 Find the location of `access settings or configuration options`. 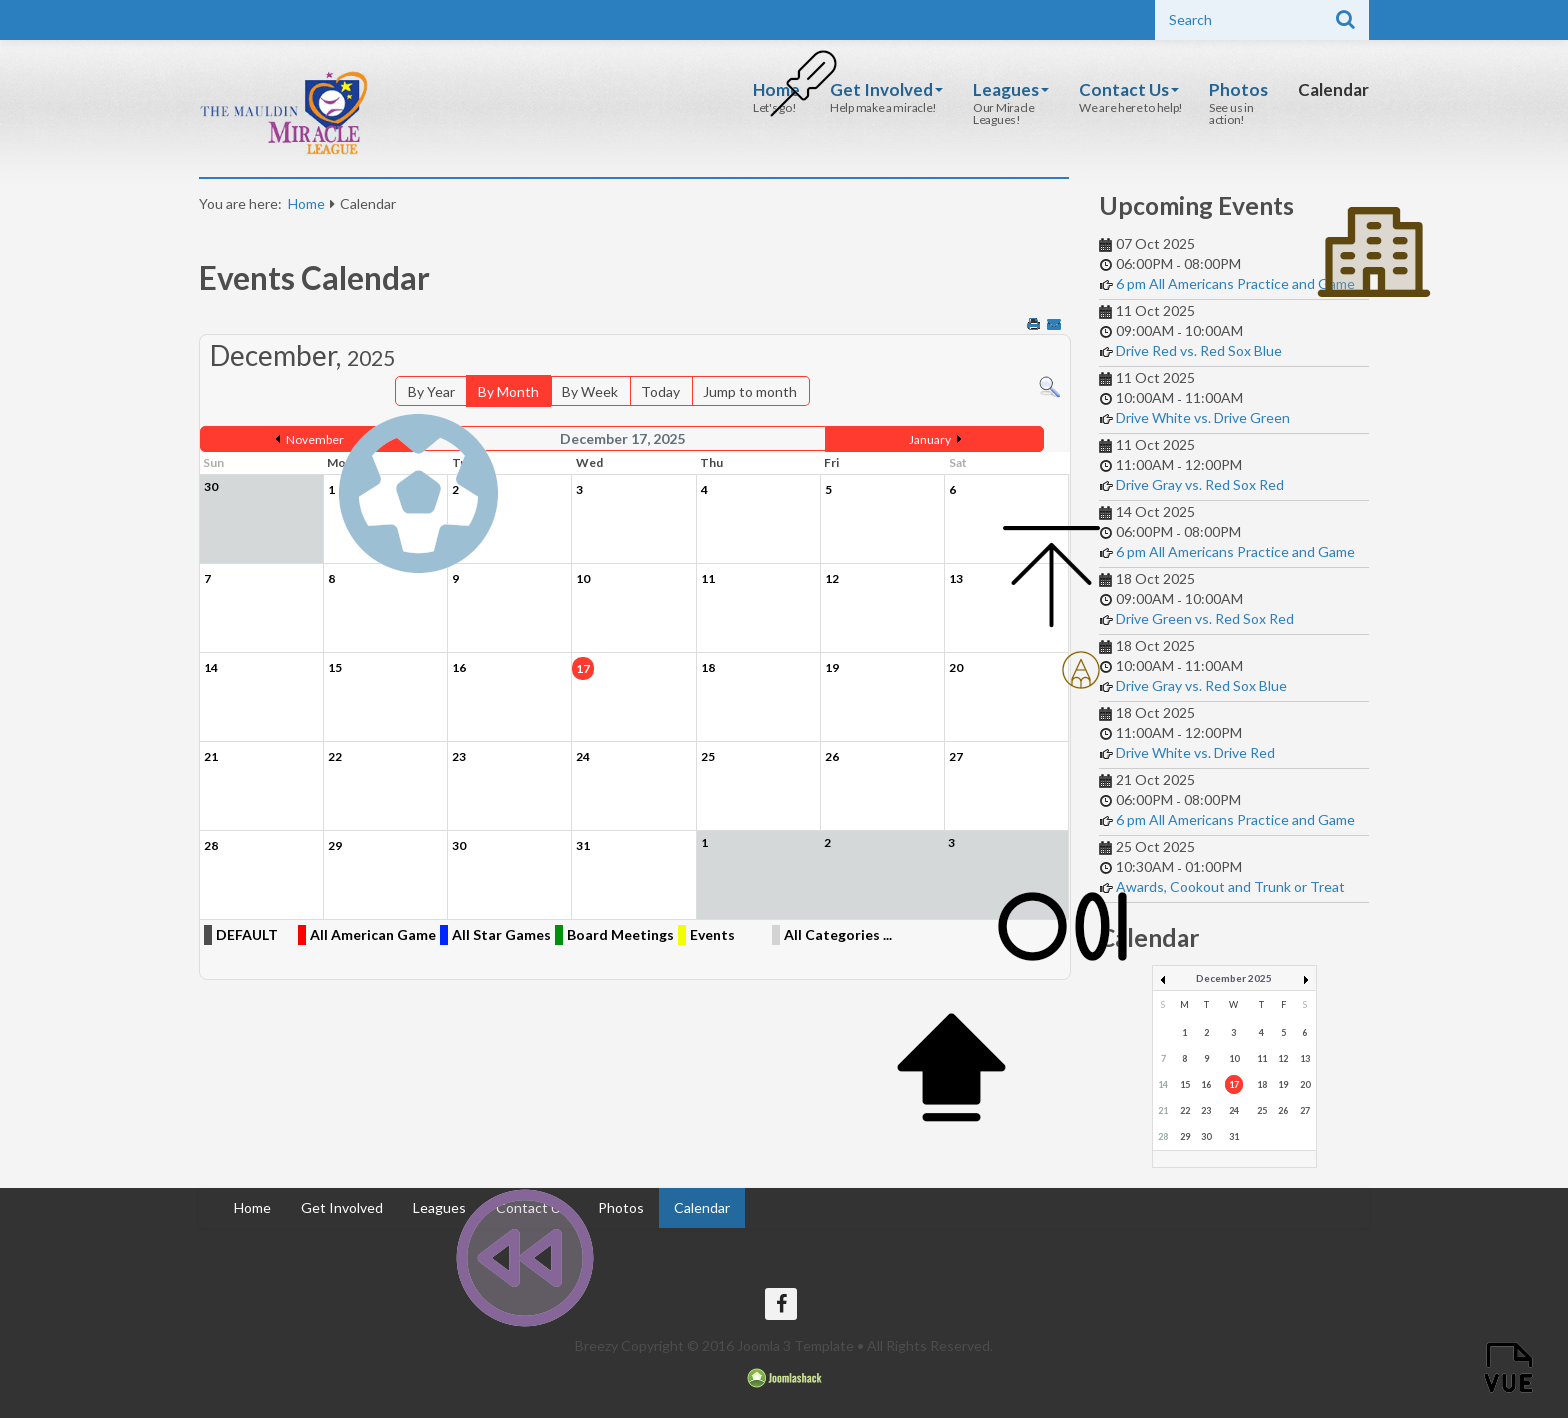

access settings or configuration options is located at coordinates (803, 83).